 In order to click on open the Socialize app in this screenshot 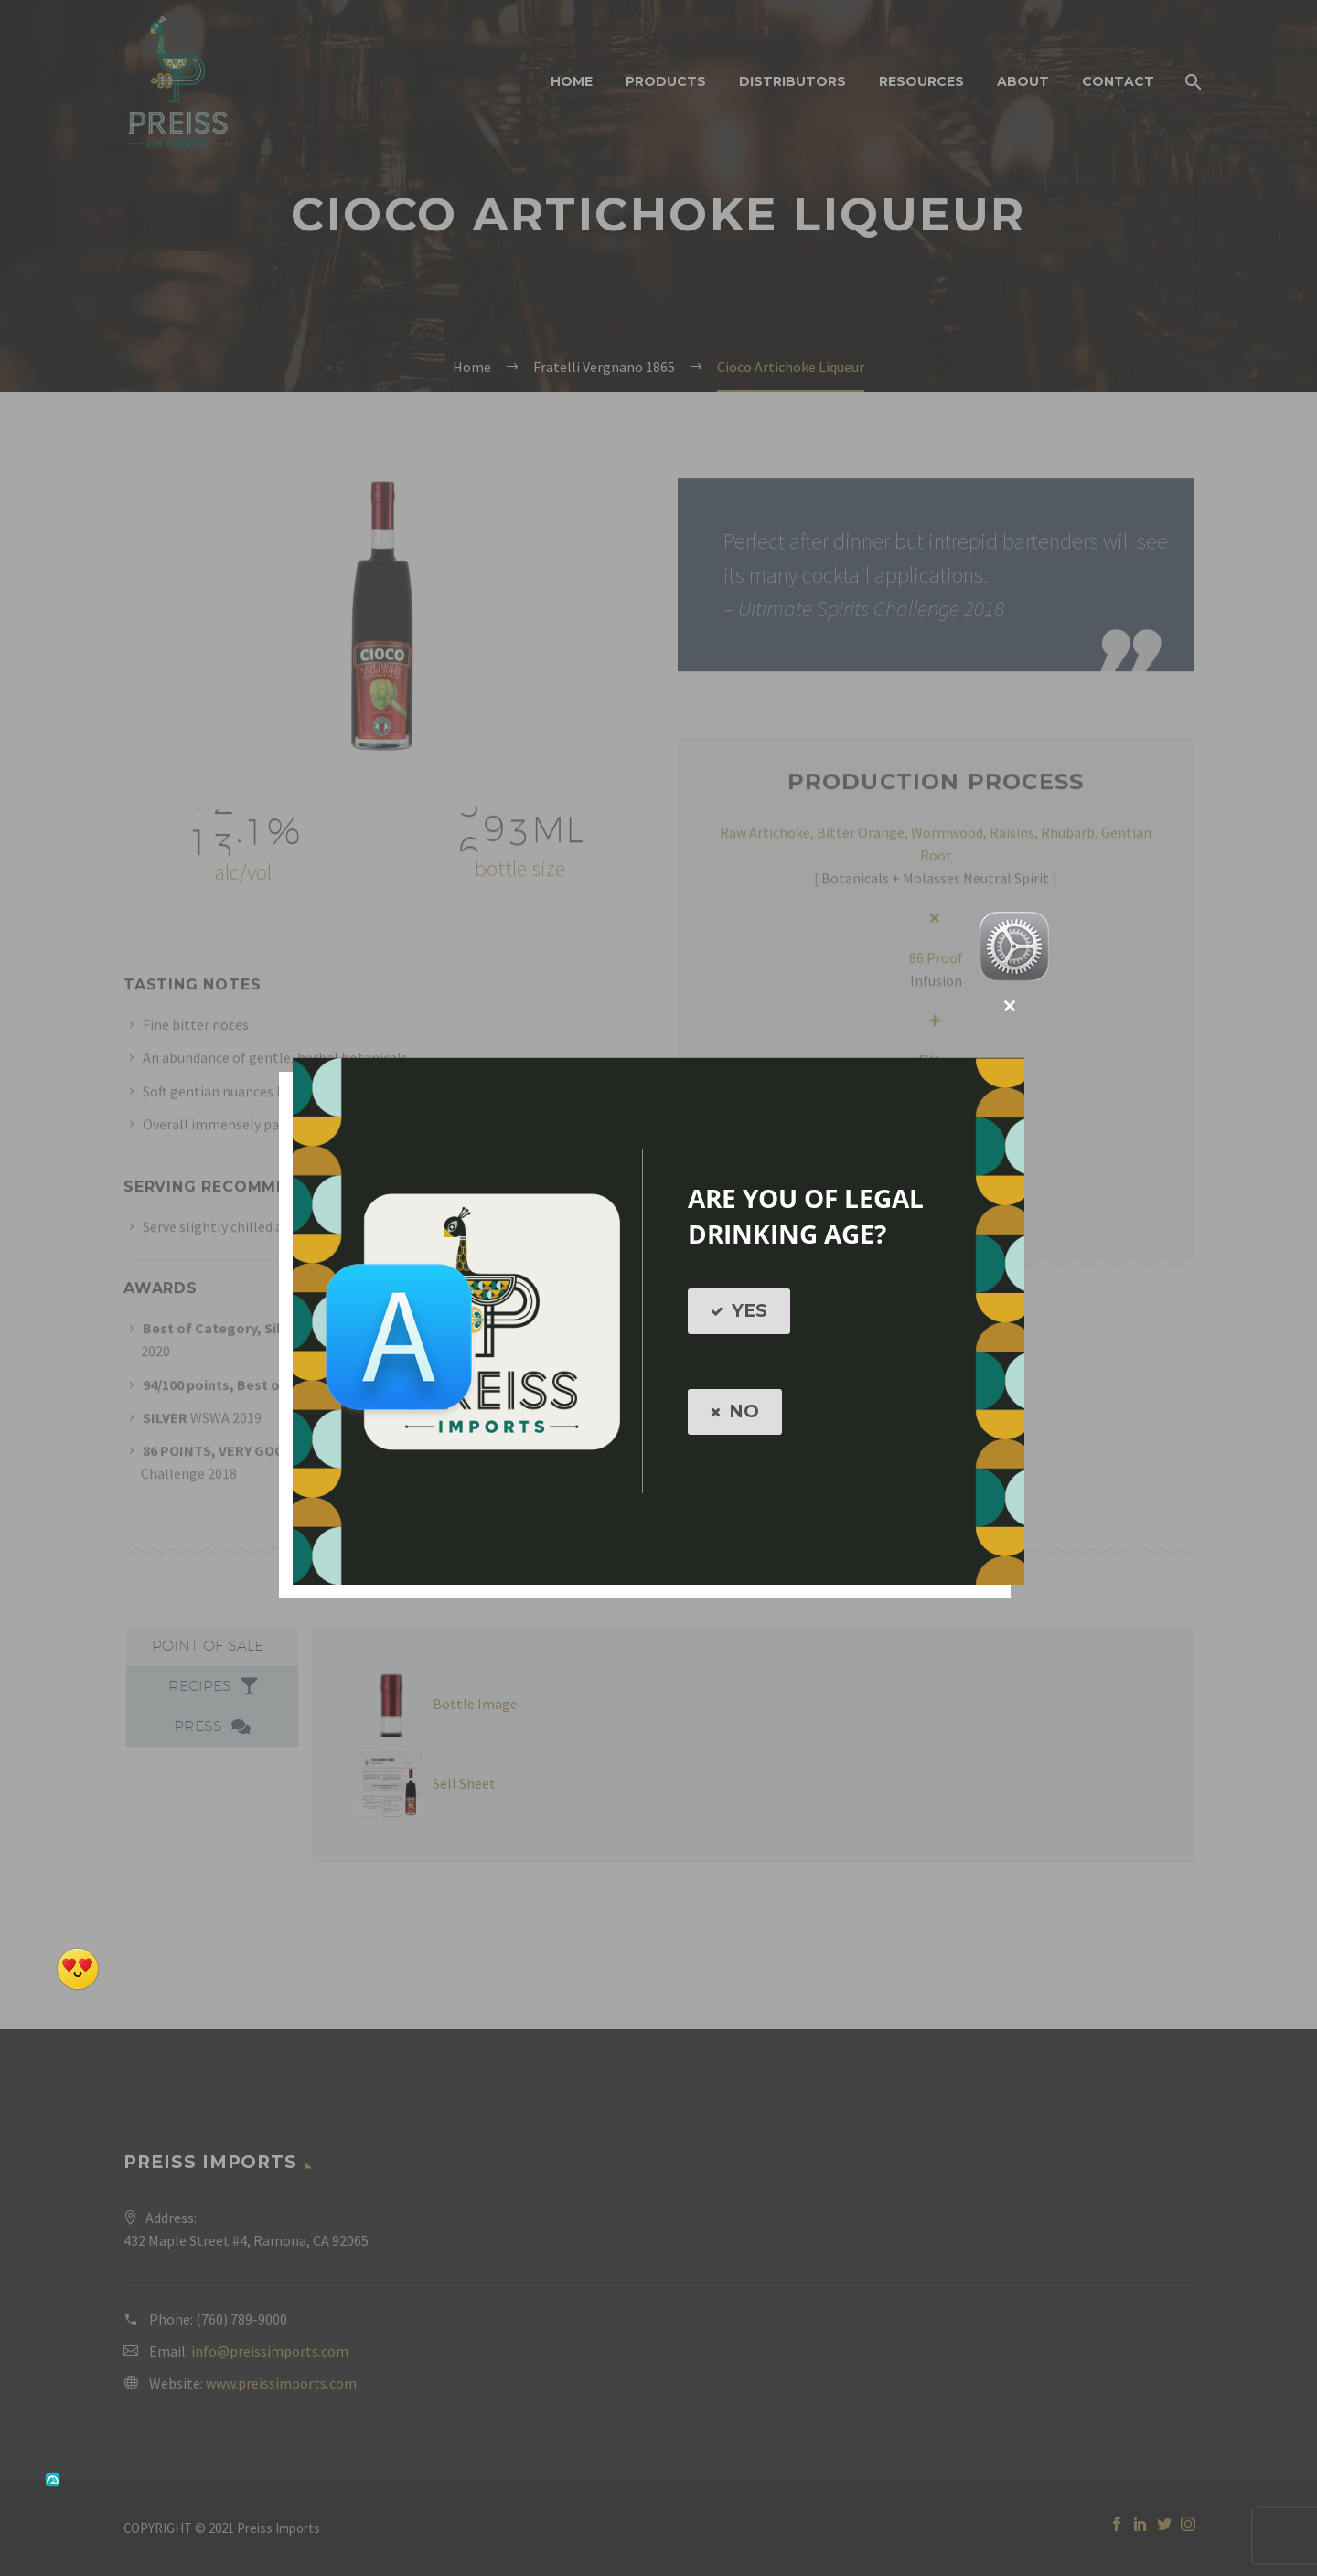, I will do `click(78, 1969)`.